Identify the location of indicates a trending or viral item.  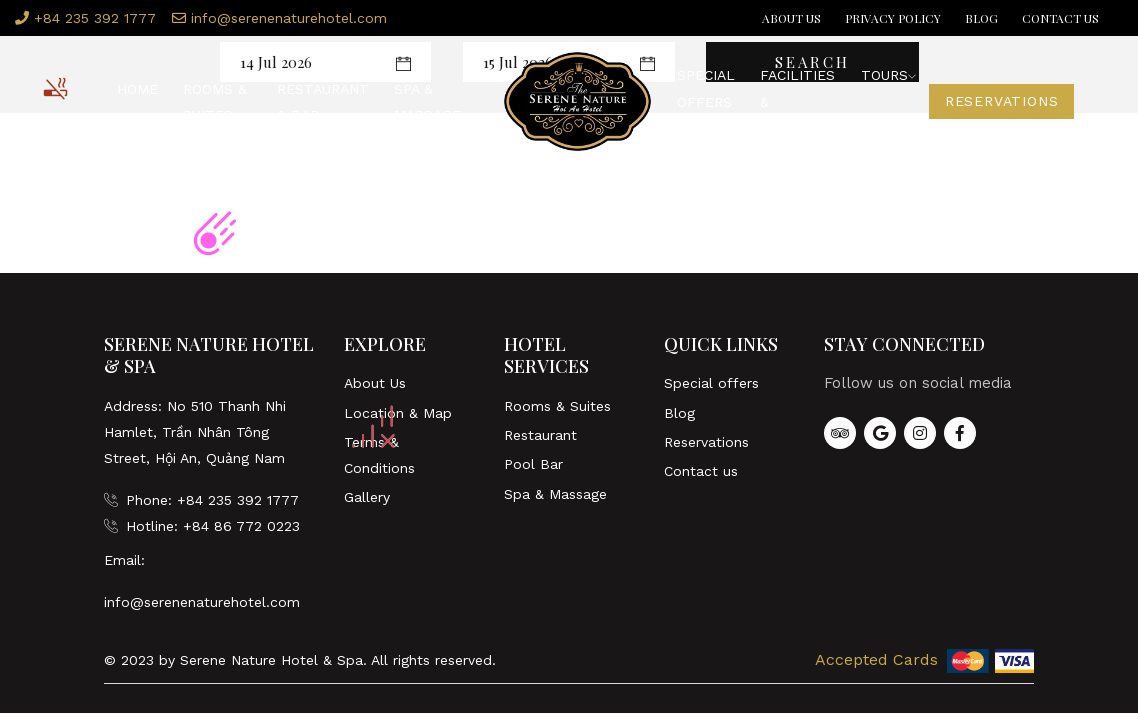
(215, 234).